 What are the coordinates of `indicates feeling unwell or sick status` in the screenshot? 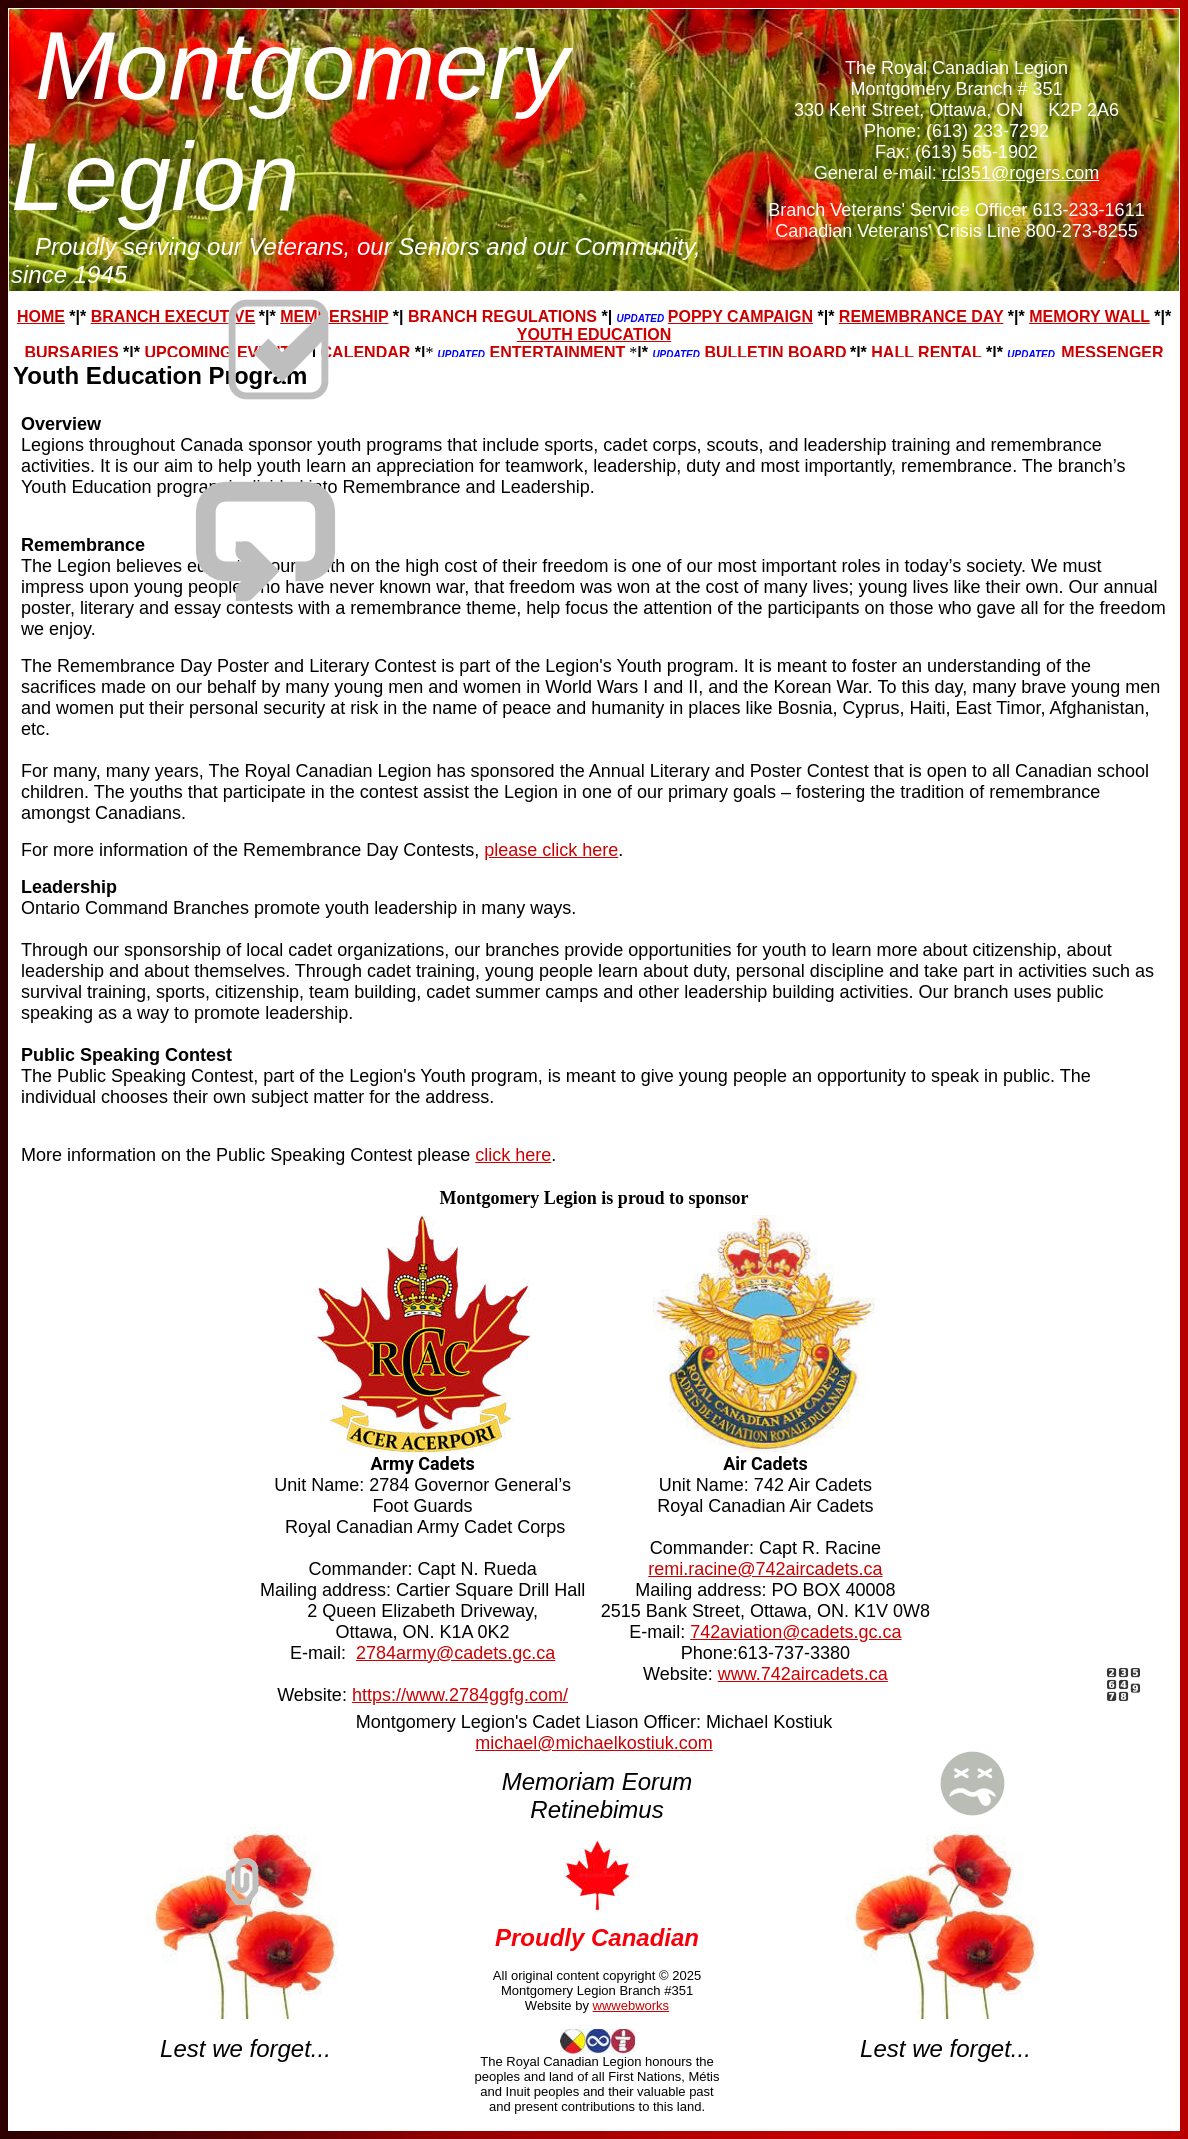 It's located at (972, 1783).